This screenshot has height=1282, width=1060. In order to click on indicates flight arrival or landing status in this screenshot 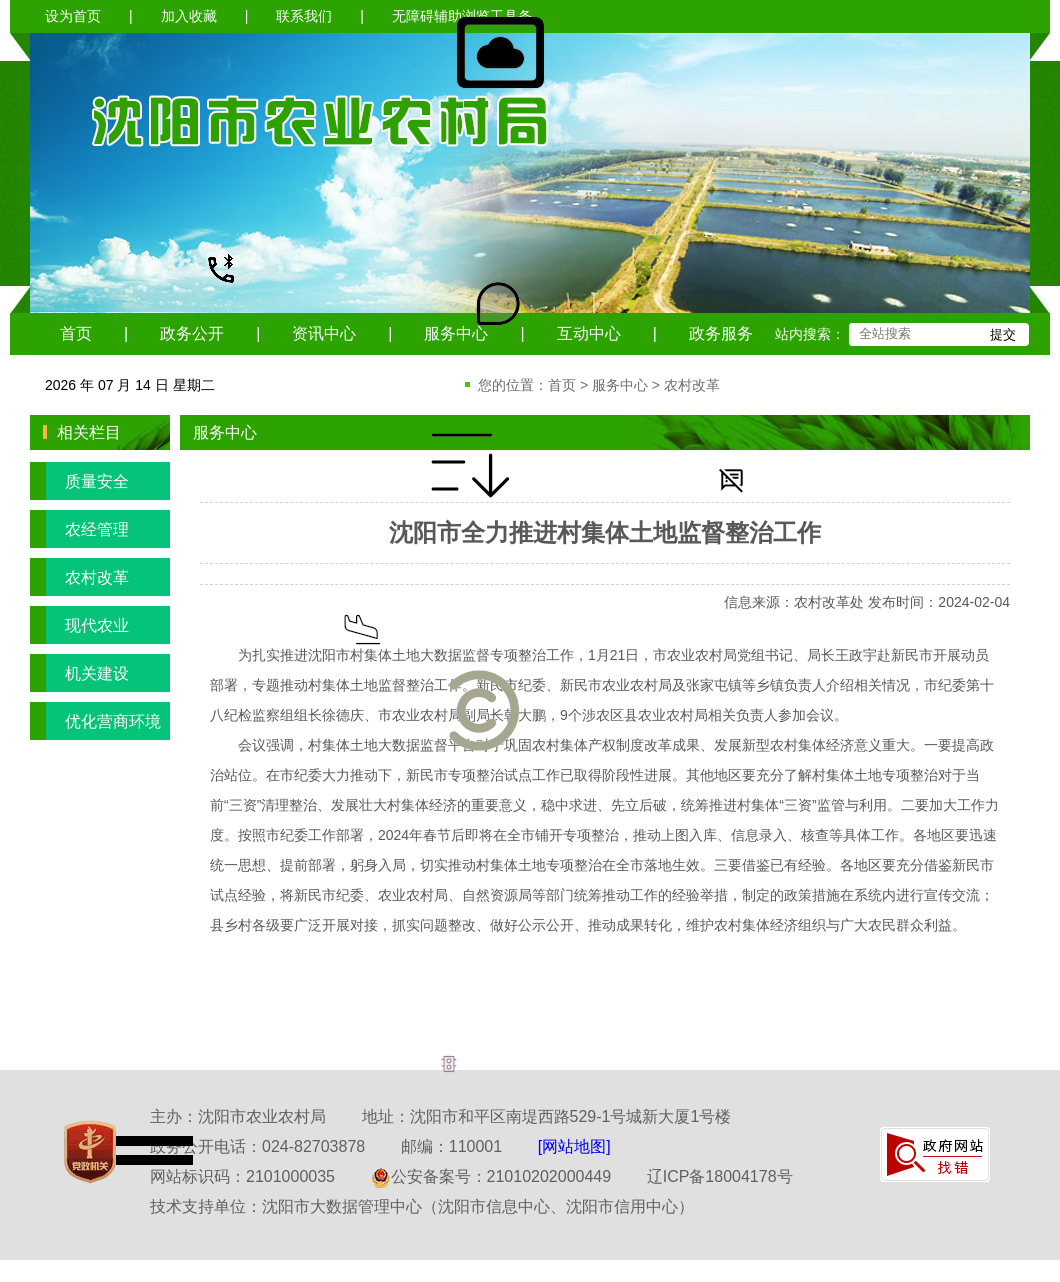, I will do `click(360, 629)`.